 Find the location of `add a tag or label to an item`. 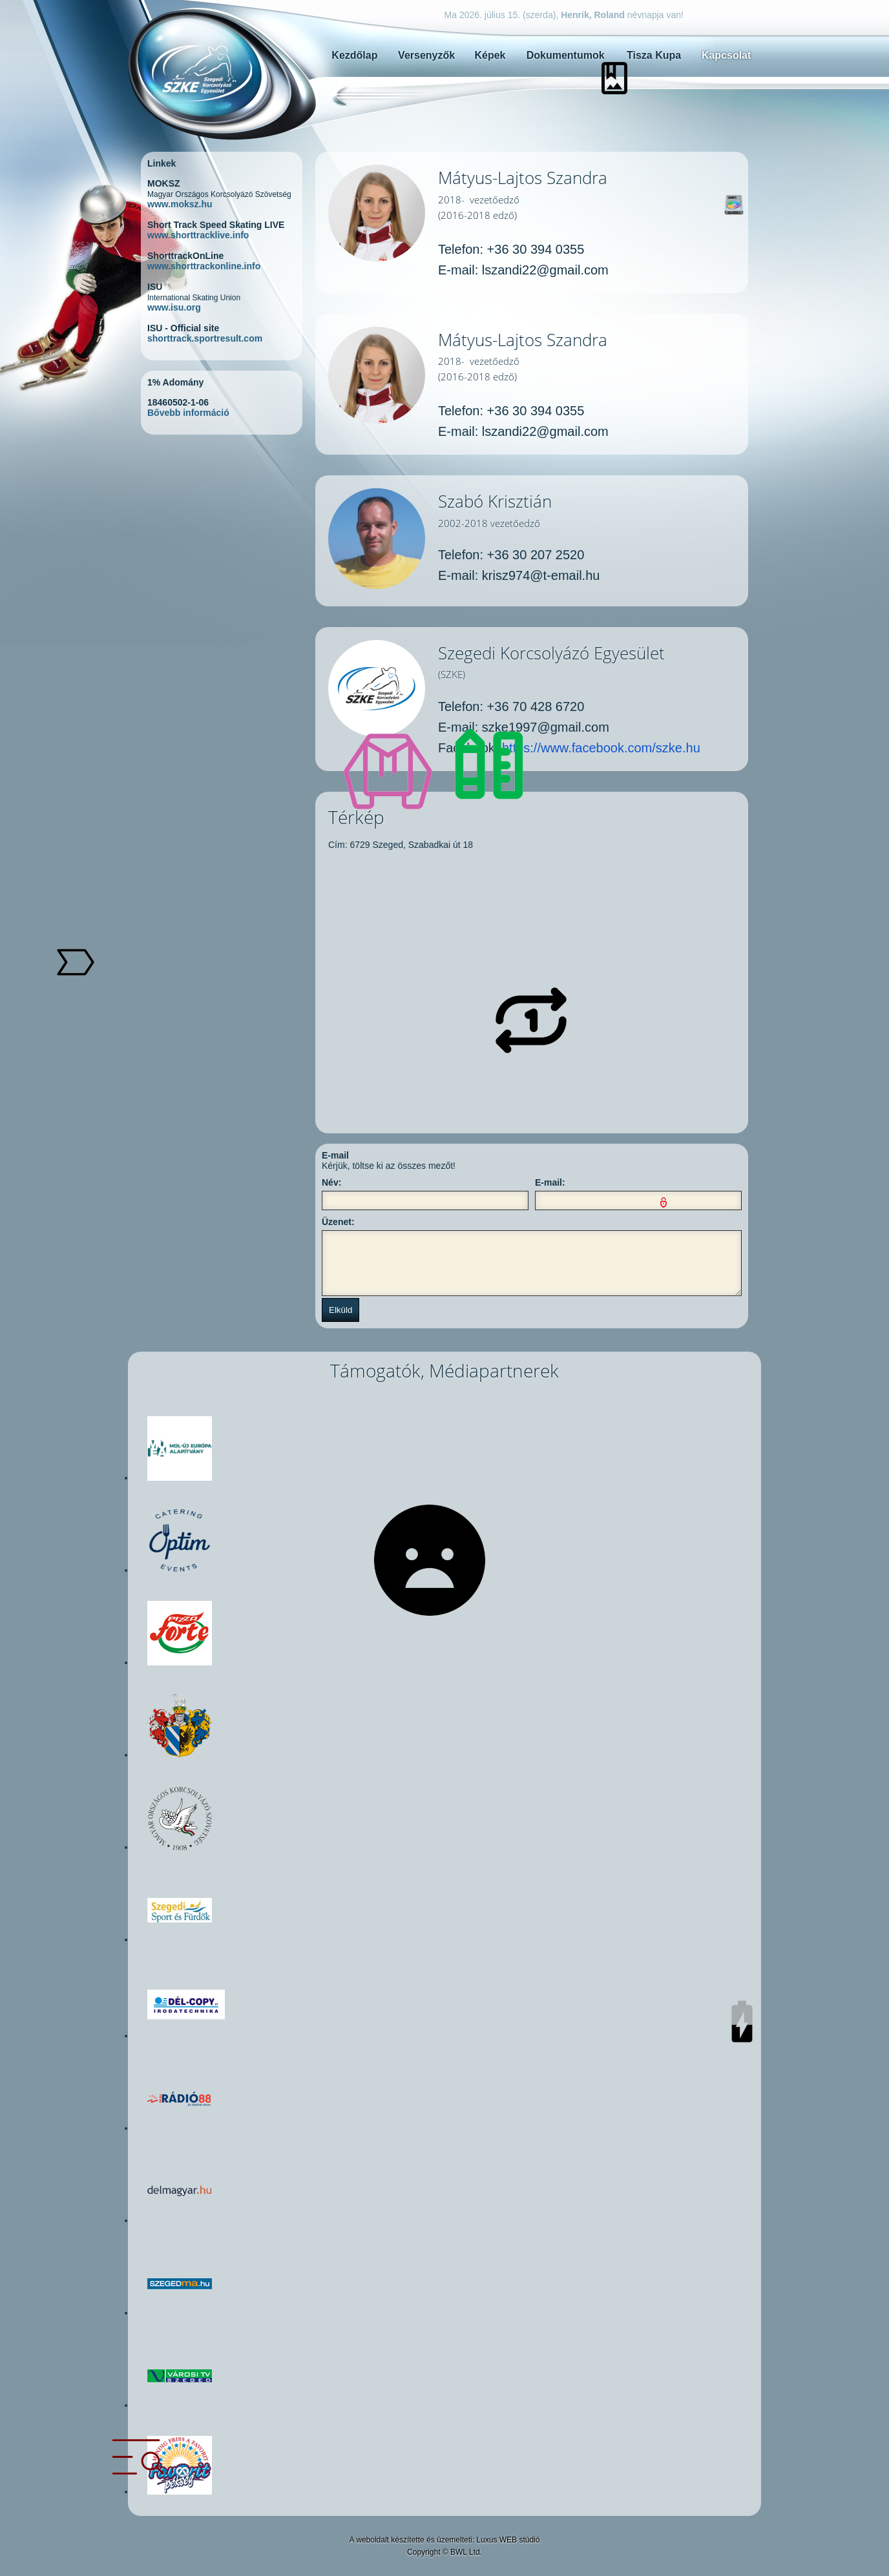

add a tag or label to an item is located at coordinates (74, 962).